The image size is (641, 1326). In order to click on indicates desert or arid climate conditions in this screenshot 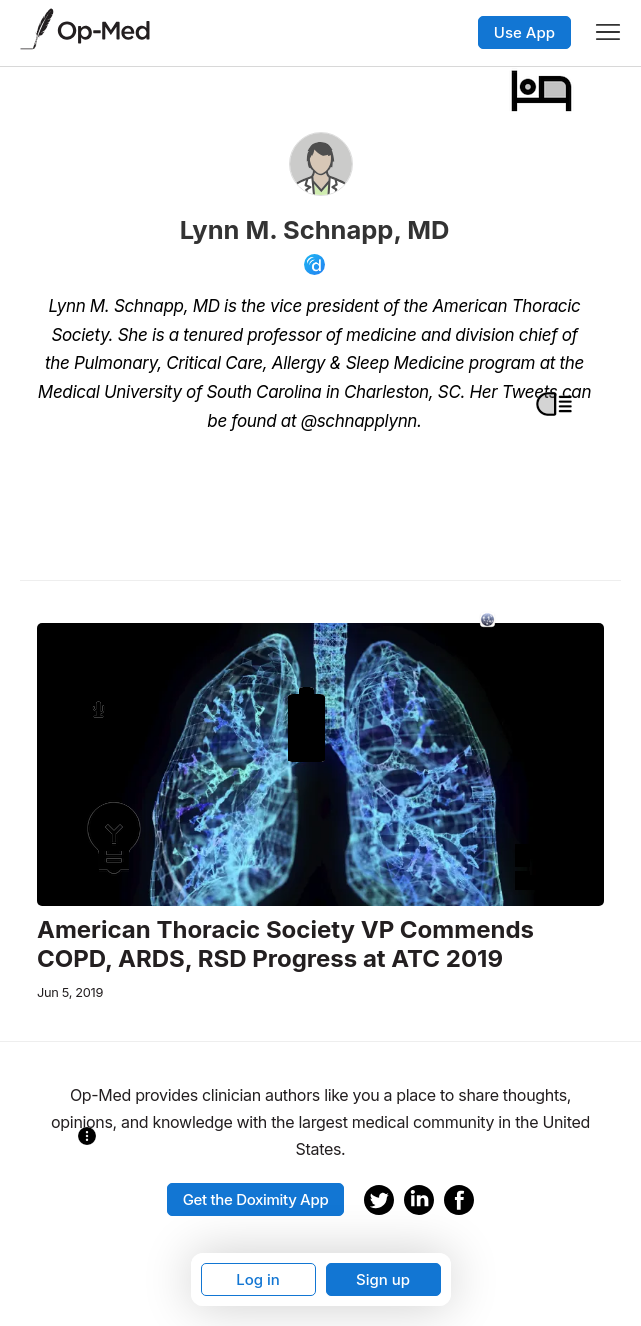, I will do `click(98, 709)`.